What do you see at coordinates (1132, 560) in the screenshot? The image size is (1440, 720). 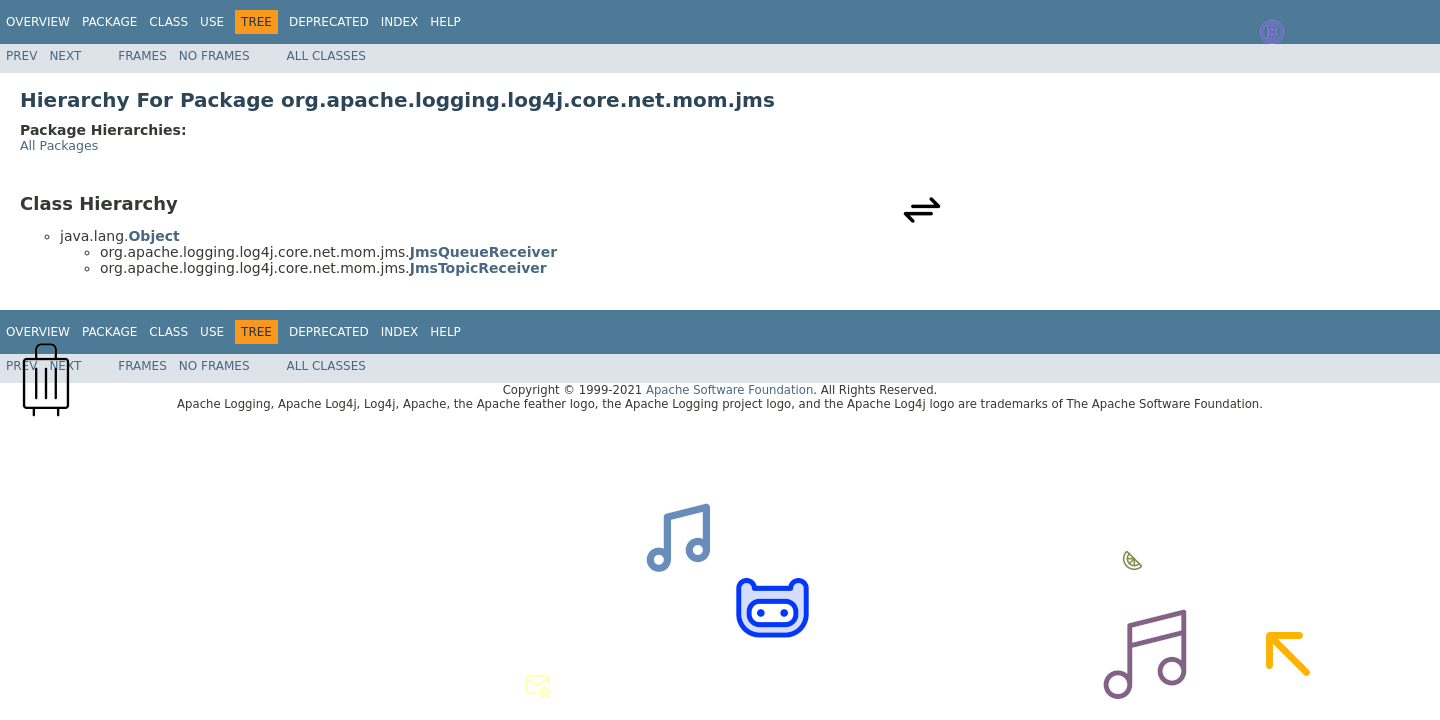 I see `indicates citrus or fruit-related content` at bounding box center [1132, 560].